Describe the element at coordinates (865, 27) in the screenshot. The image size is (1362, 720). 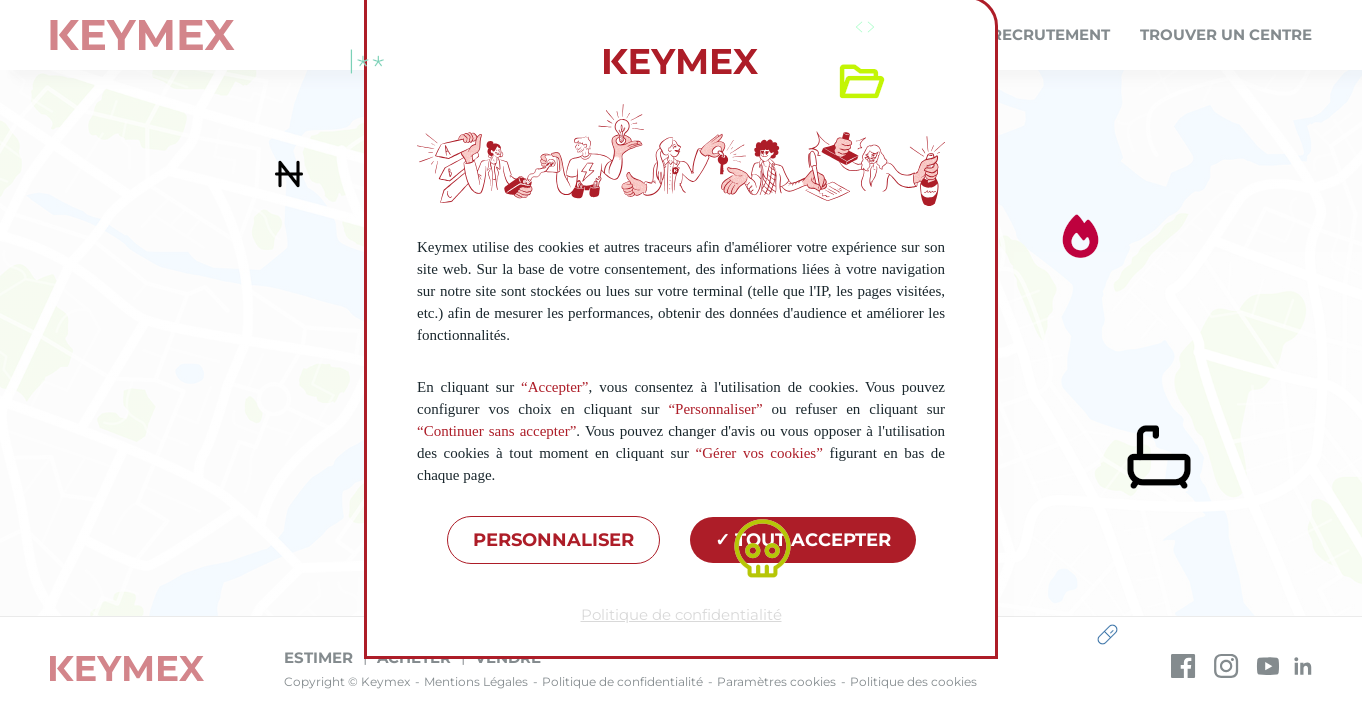
I see `view or edit source code` at that location.